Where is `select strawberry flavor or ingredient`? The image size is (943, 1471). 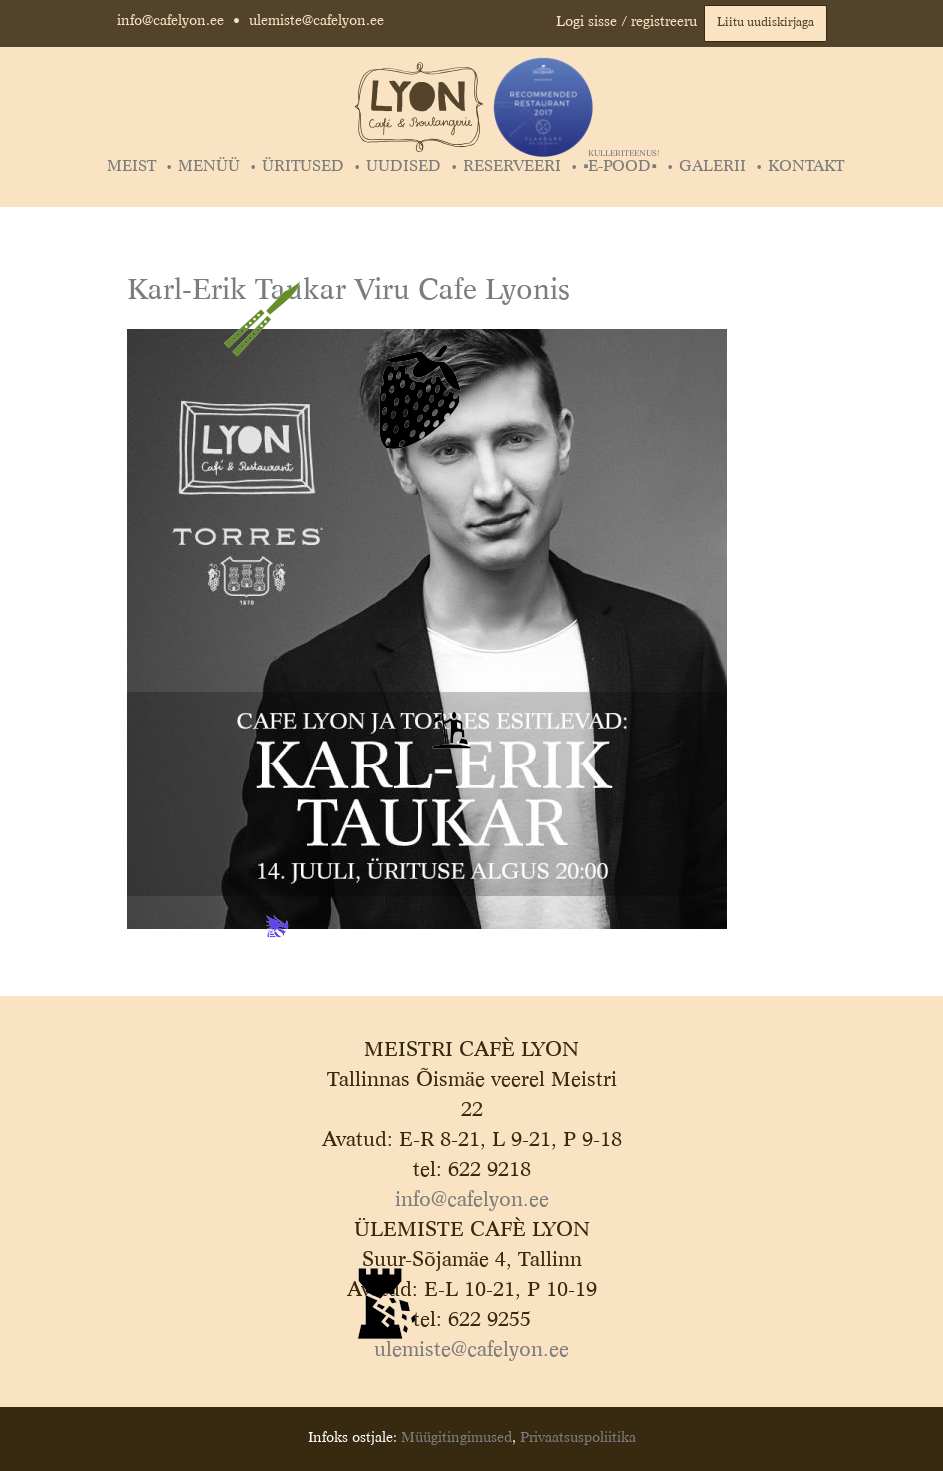
select strawberry flavor or ingredient is located at coordinates (420, 397).